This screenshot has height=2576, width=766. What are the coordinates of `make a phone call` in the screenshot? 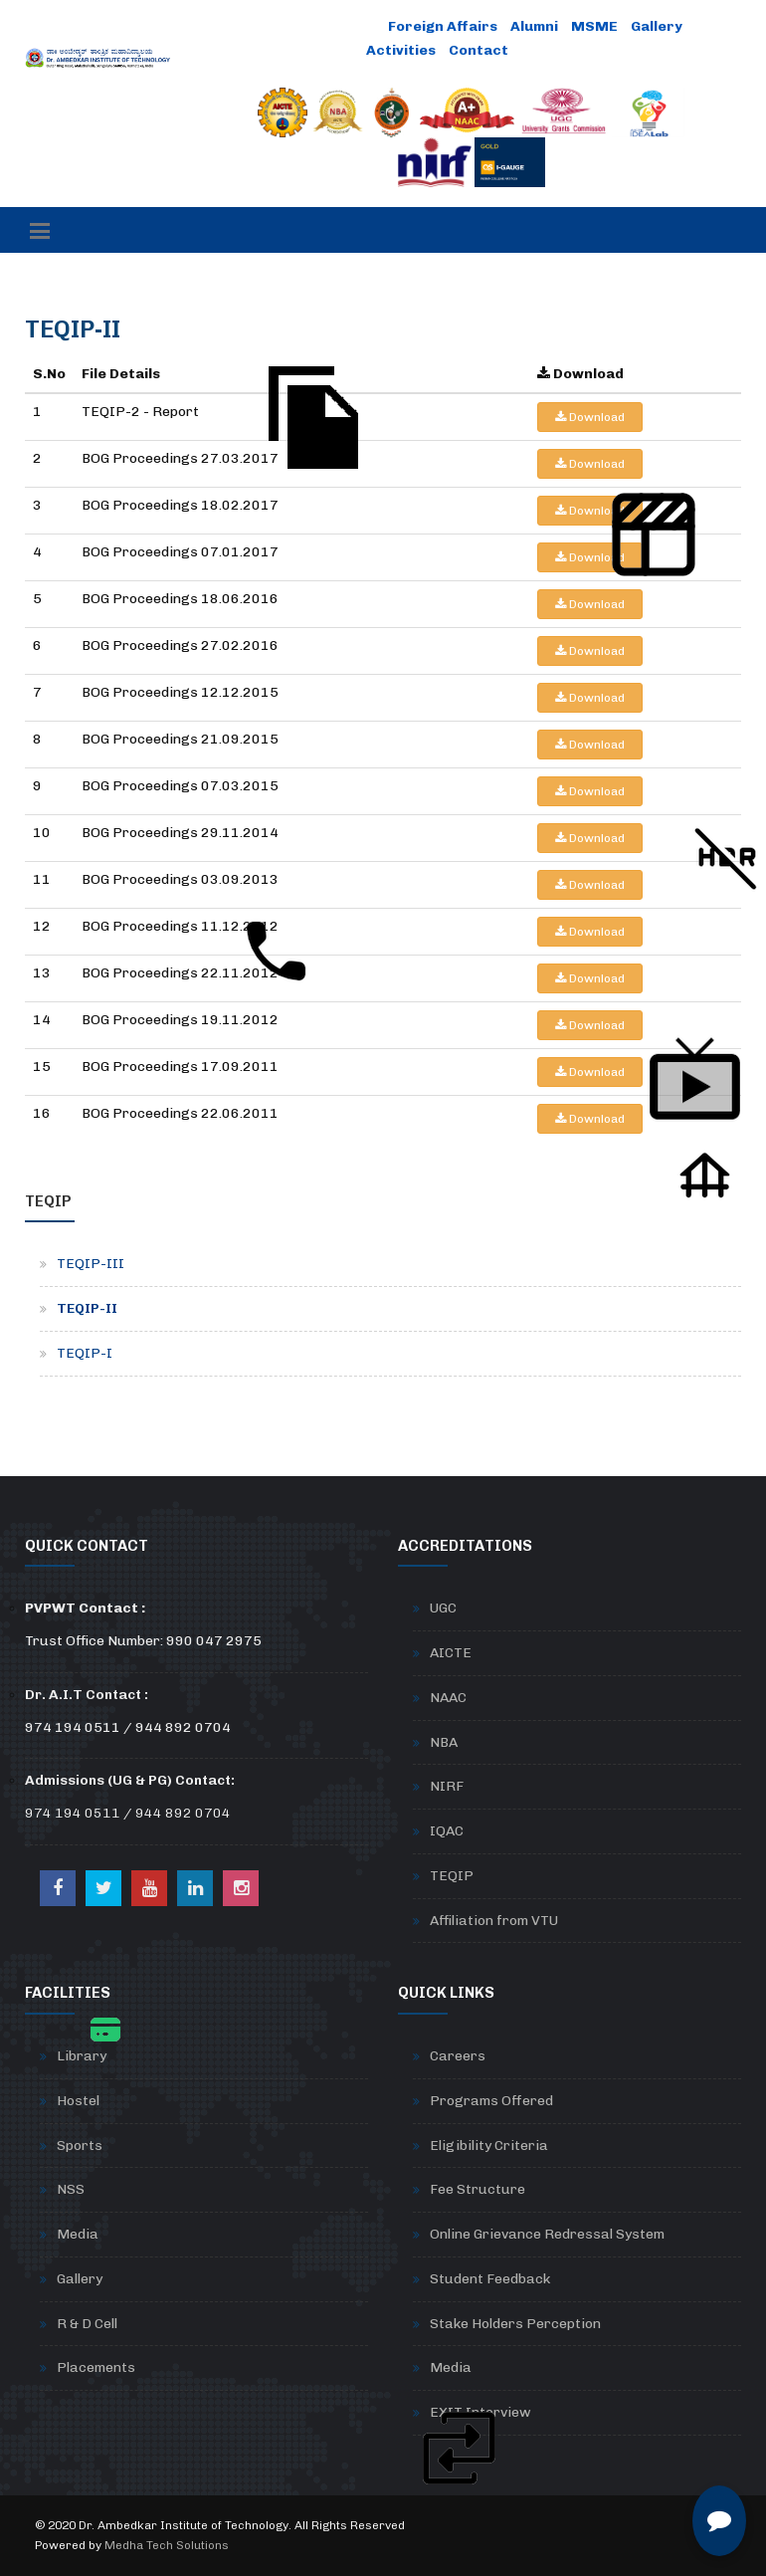 It's located at (276, 951).